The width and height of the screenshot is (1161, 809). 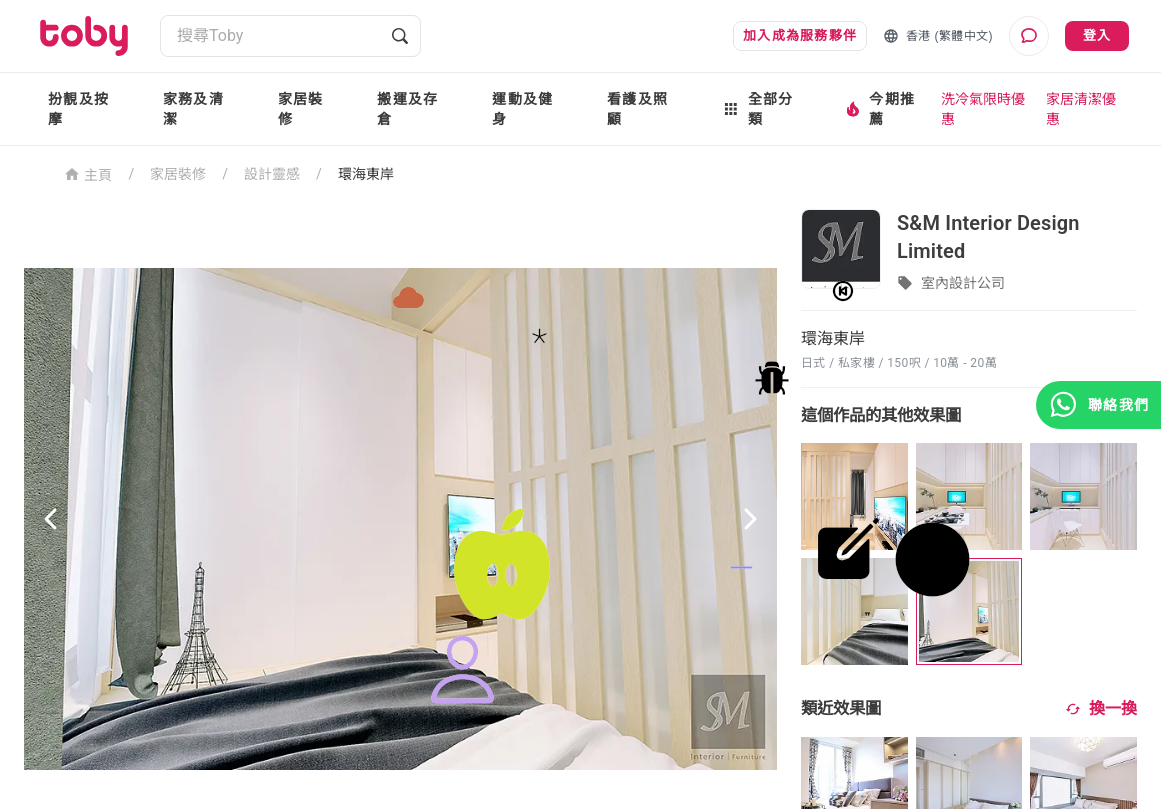 What do you see at coordinates (502, 564) in the screenshot?
I see `view nutrition information` at bounding box center [502, 564].